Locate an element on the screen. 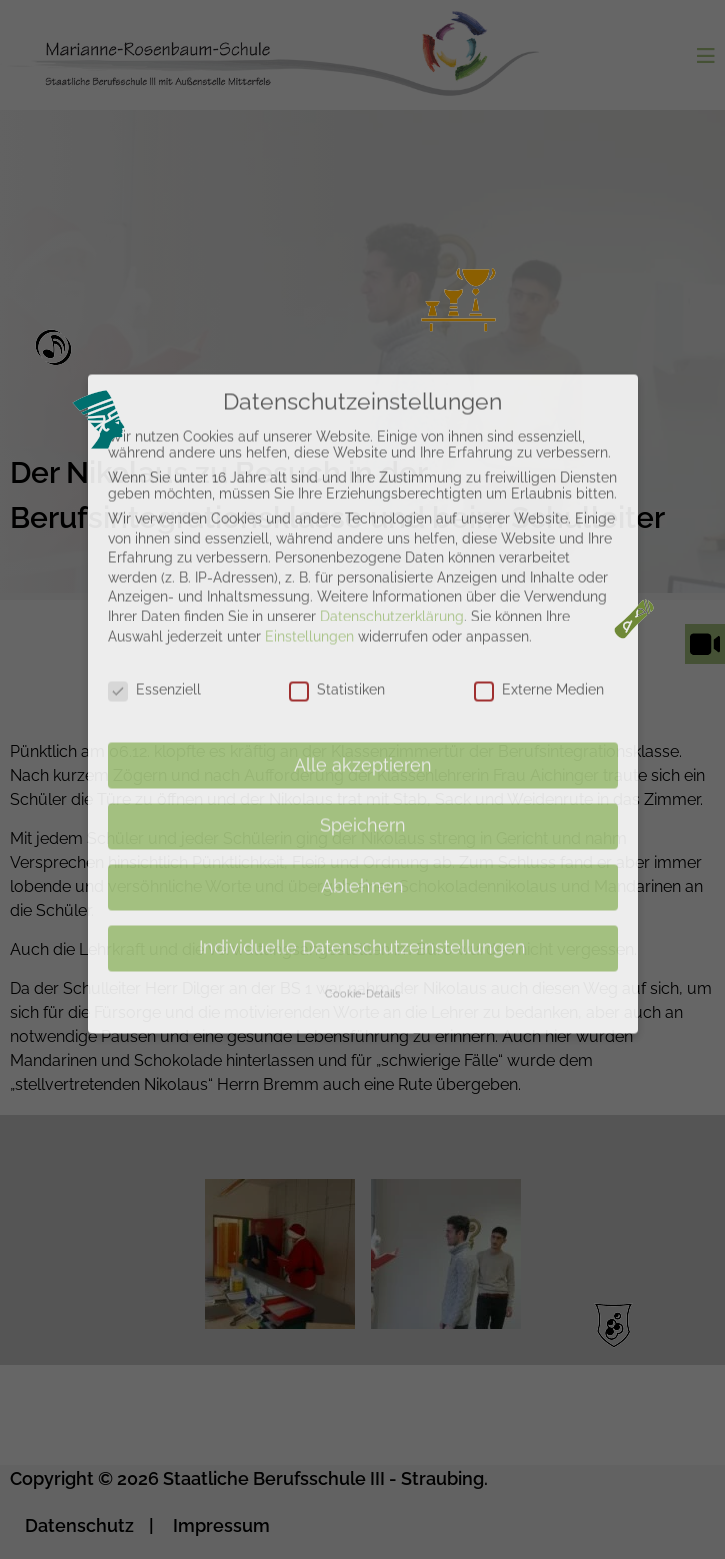  indicates acid resistance or protection status is located at coordinates (613, 1325).